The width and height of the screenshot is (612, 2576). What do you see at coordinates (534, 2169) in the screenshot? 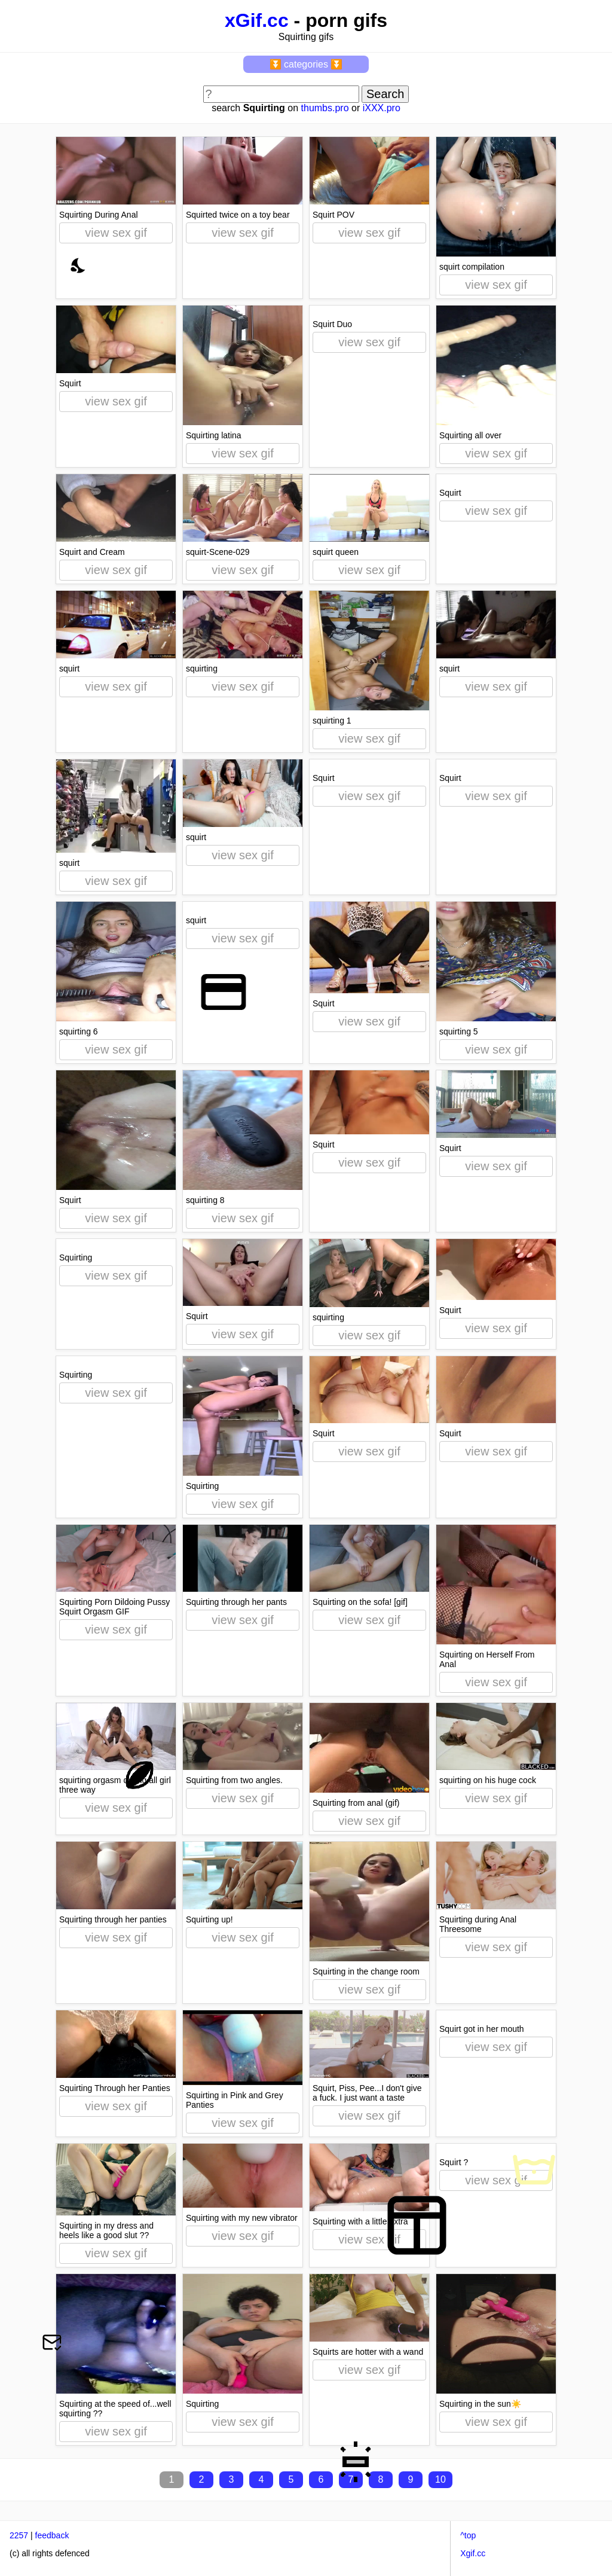
I see `indicates cold wash setting for laundry` at bounding box center [534, 2169].